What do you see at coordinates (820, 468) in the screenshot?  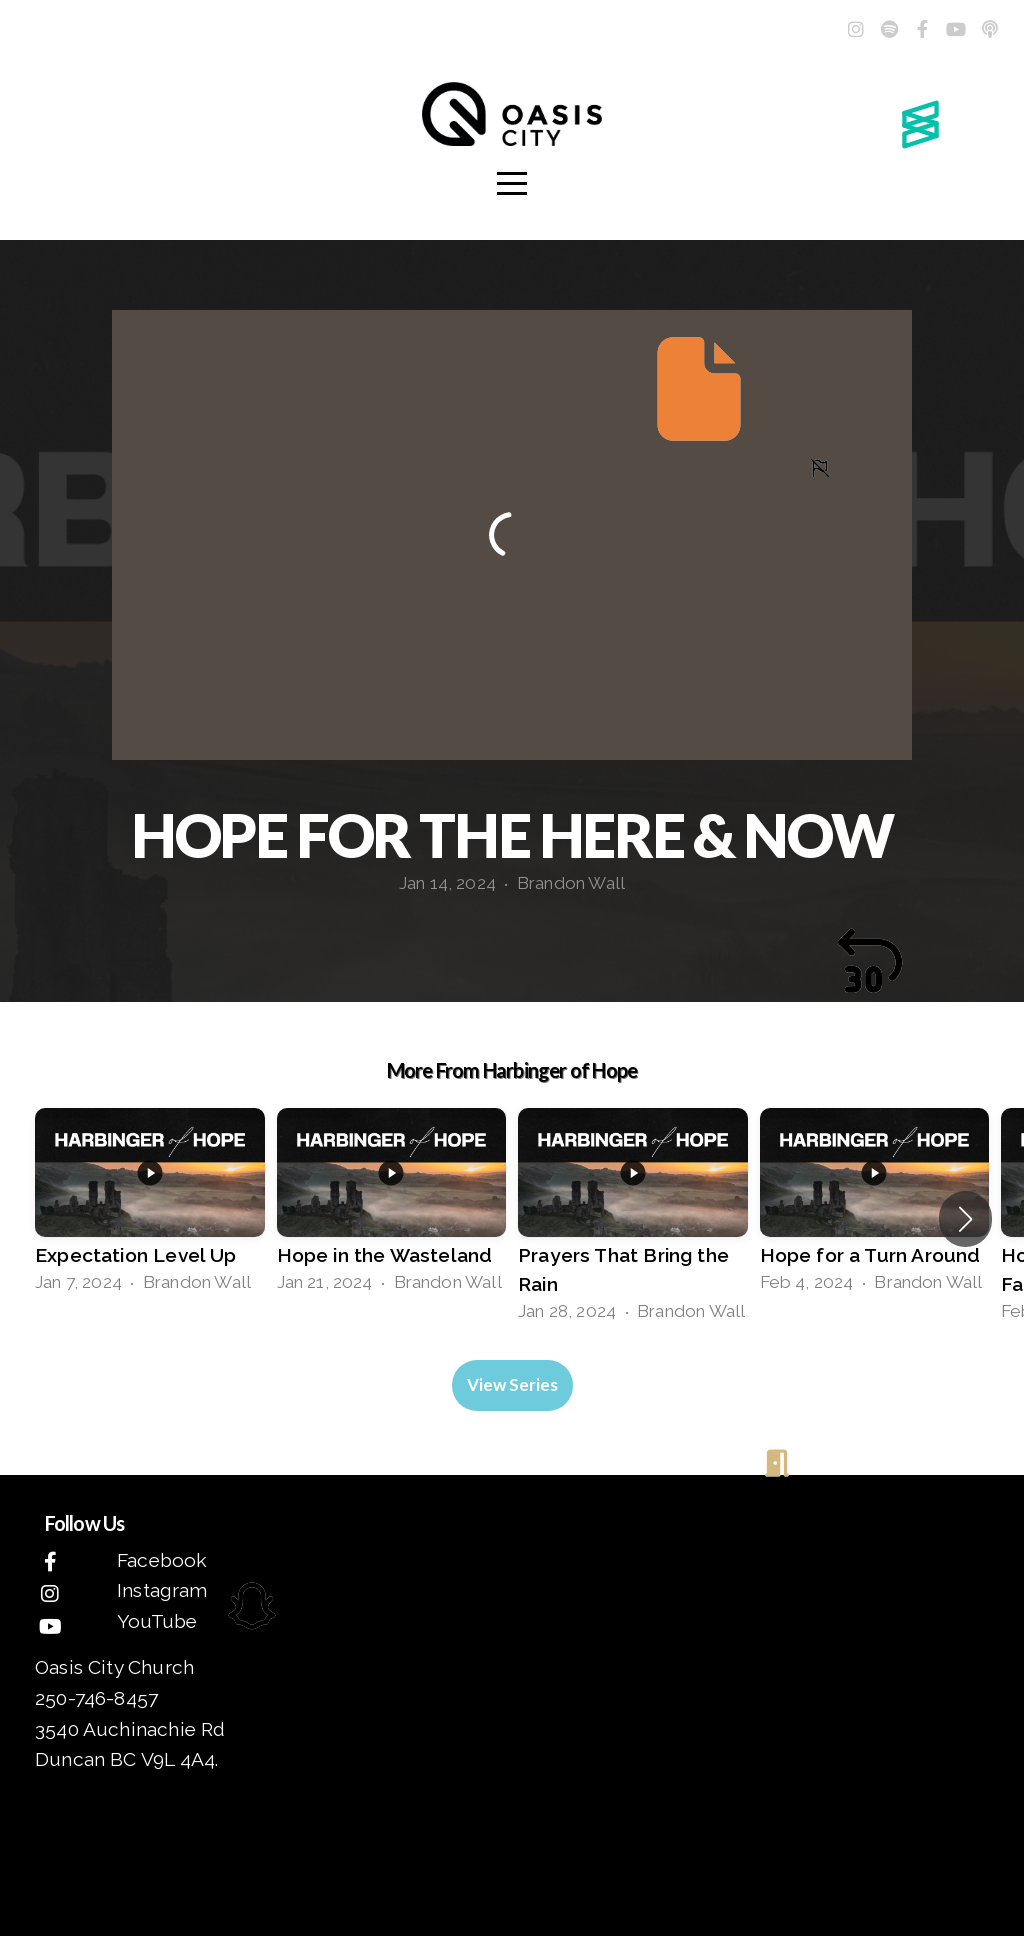 I see `disable flag or marker` at bounding box center [820, 468].